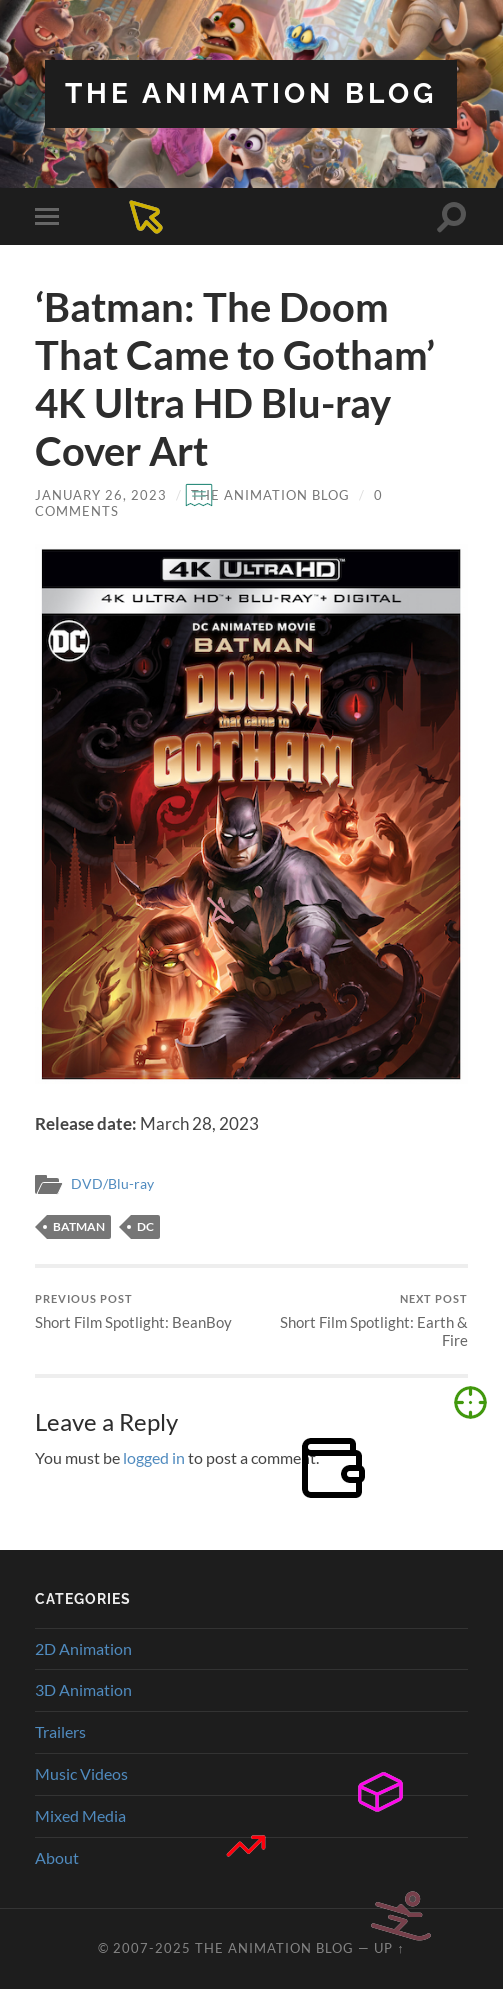 This screenshot has height=1989, width=503. I want to click on cursor or mouse pointer indicator, so click(146, 217).